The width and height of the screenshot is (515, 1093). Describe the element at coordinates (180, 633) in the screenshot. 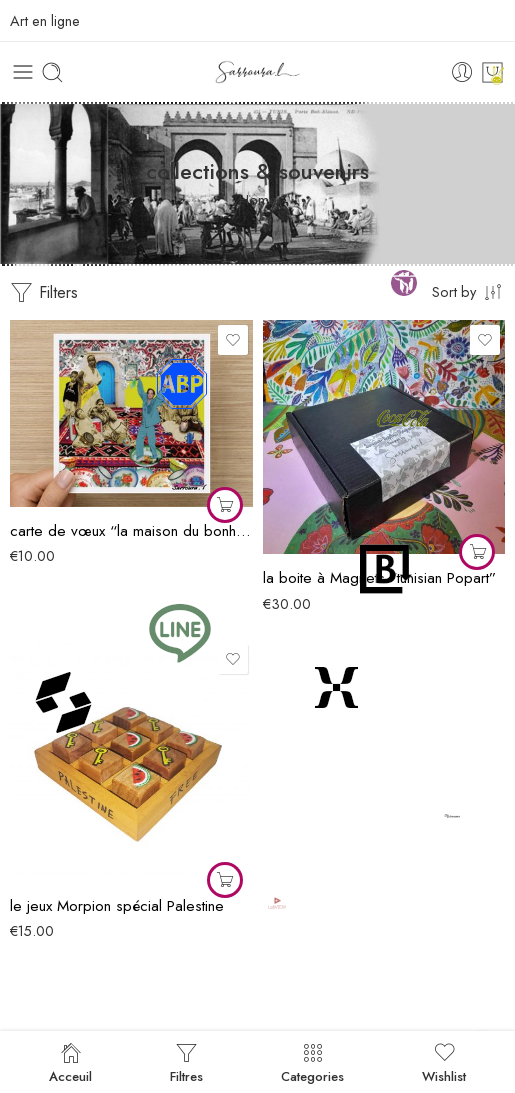

I see `open the LINE messaging app` at that location.